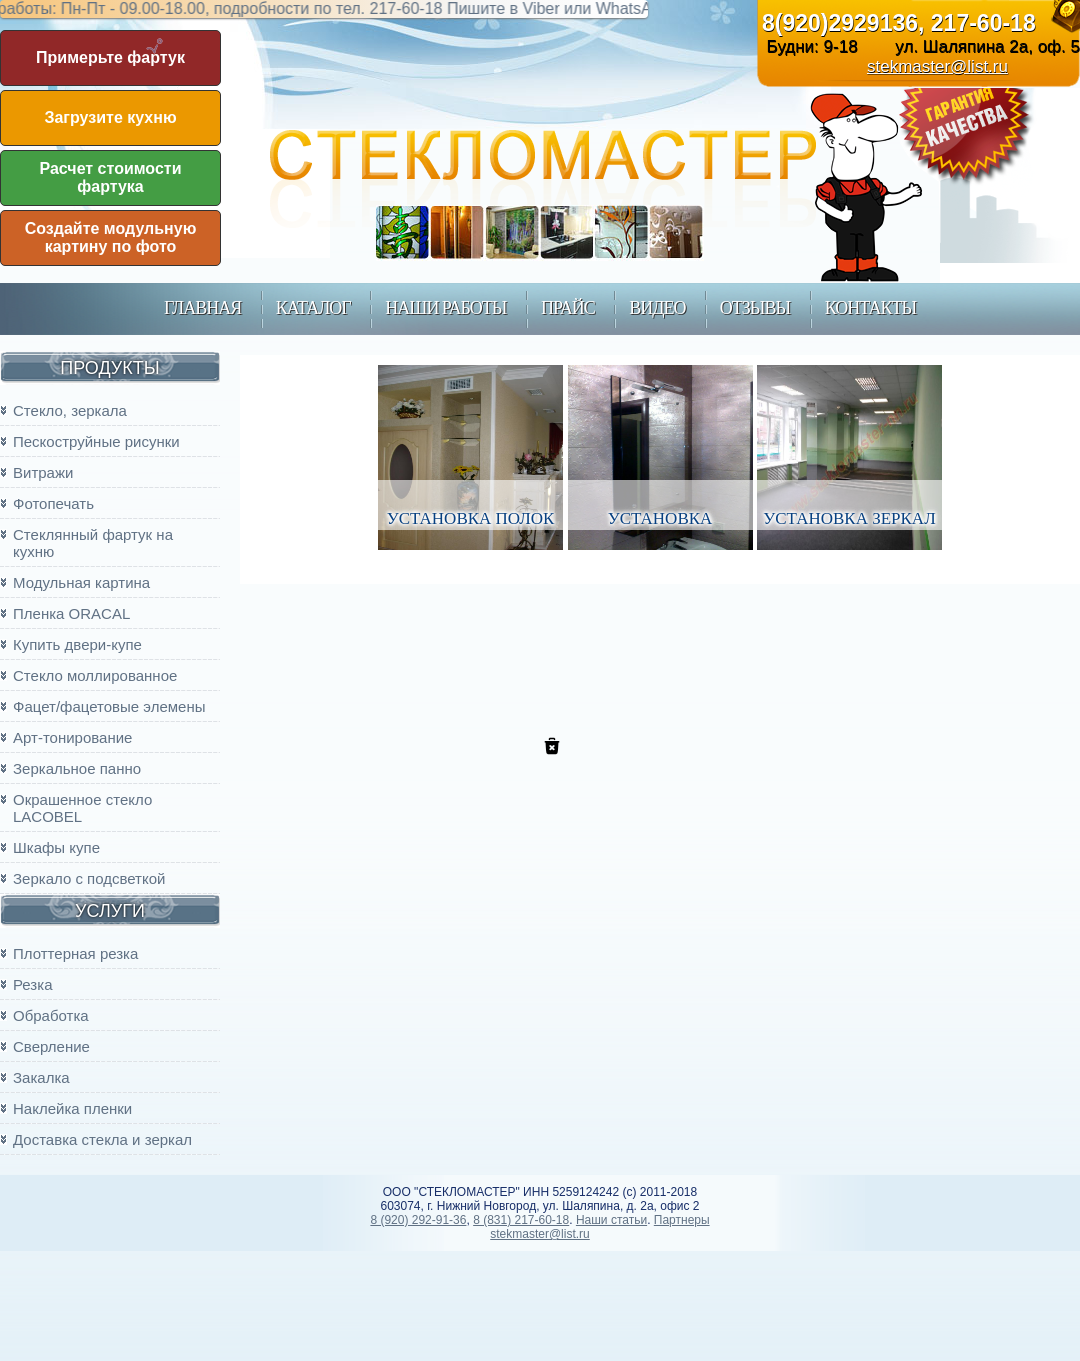 Image resolution: width=1080 pixels, height=1361 pixels. I want to click on permanently delete item, so click(552, 746).